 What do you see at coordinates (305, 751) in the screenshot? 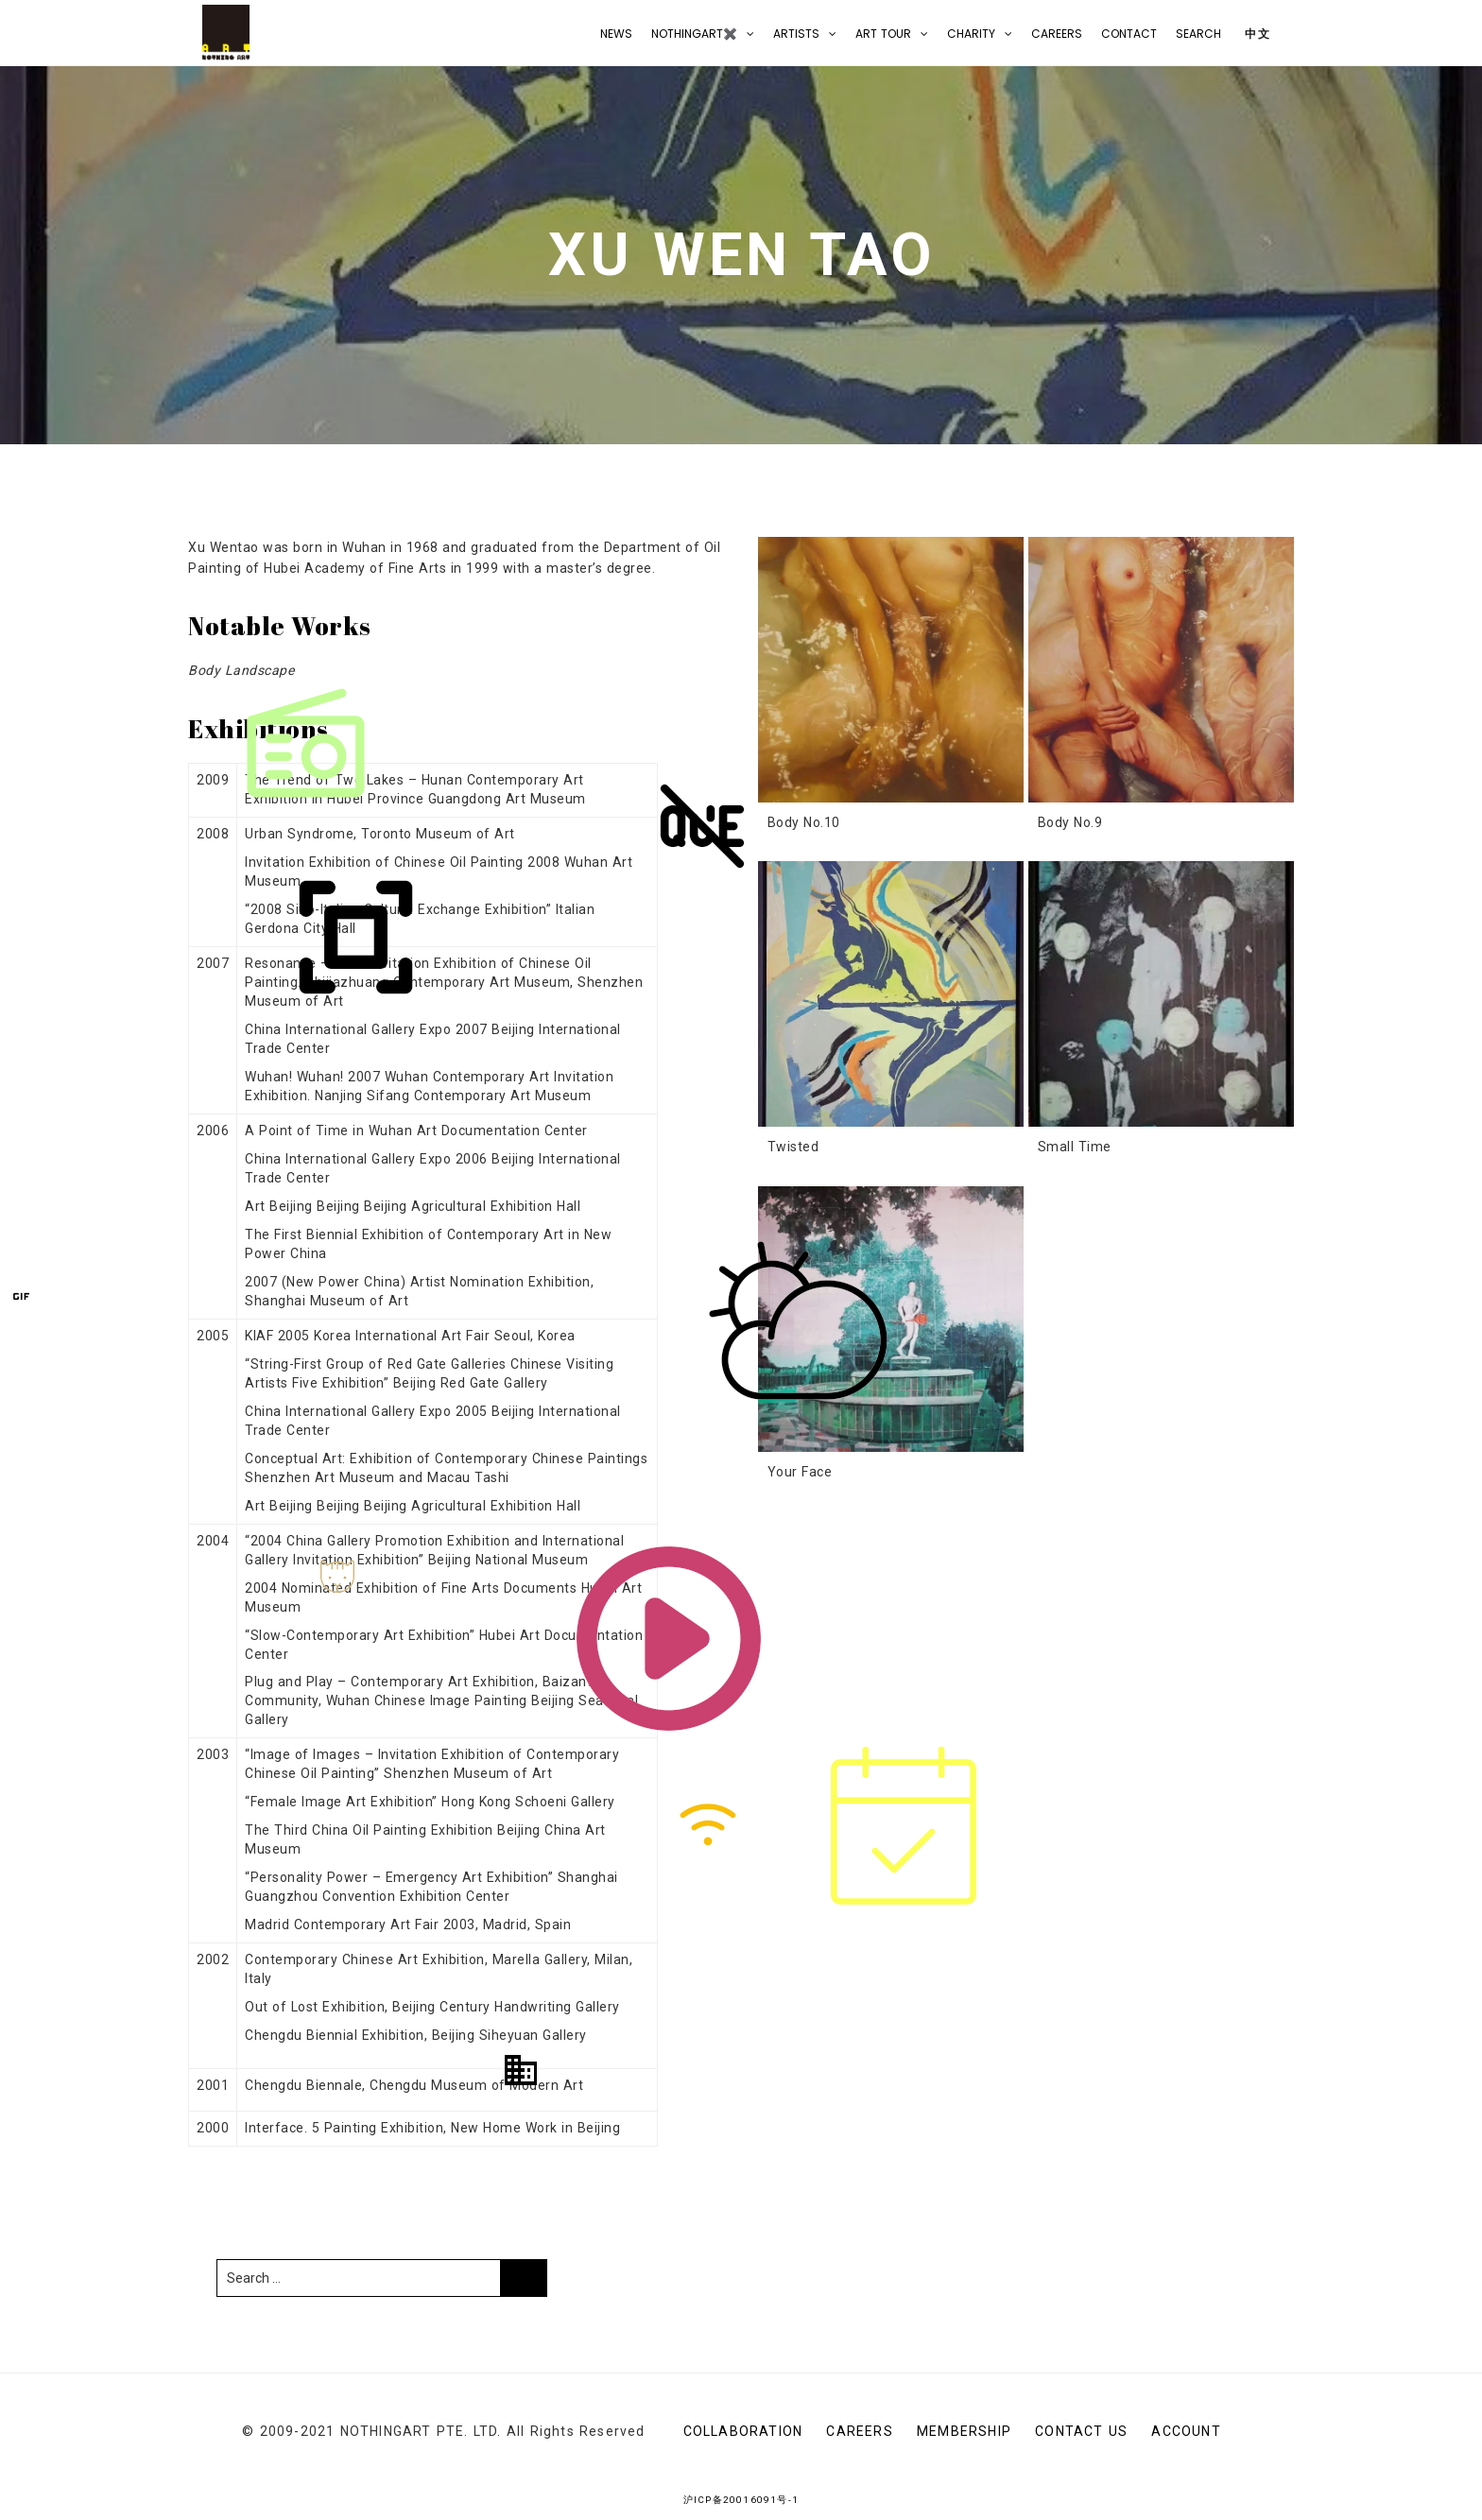
I see `open radio or audio streaming` at bounding box center [305, 751].